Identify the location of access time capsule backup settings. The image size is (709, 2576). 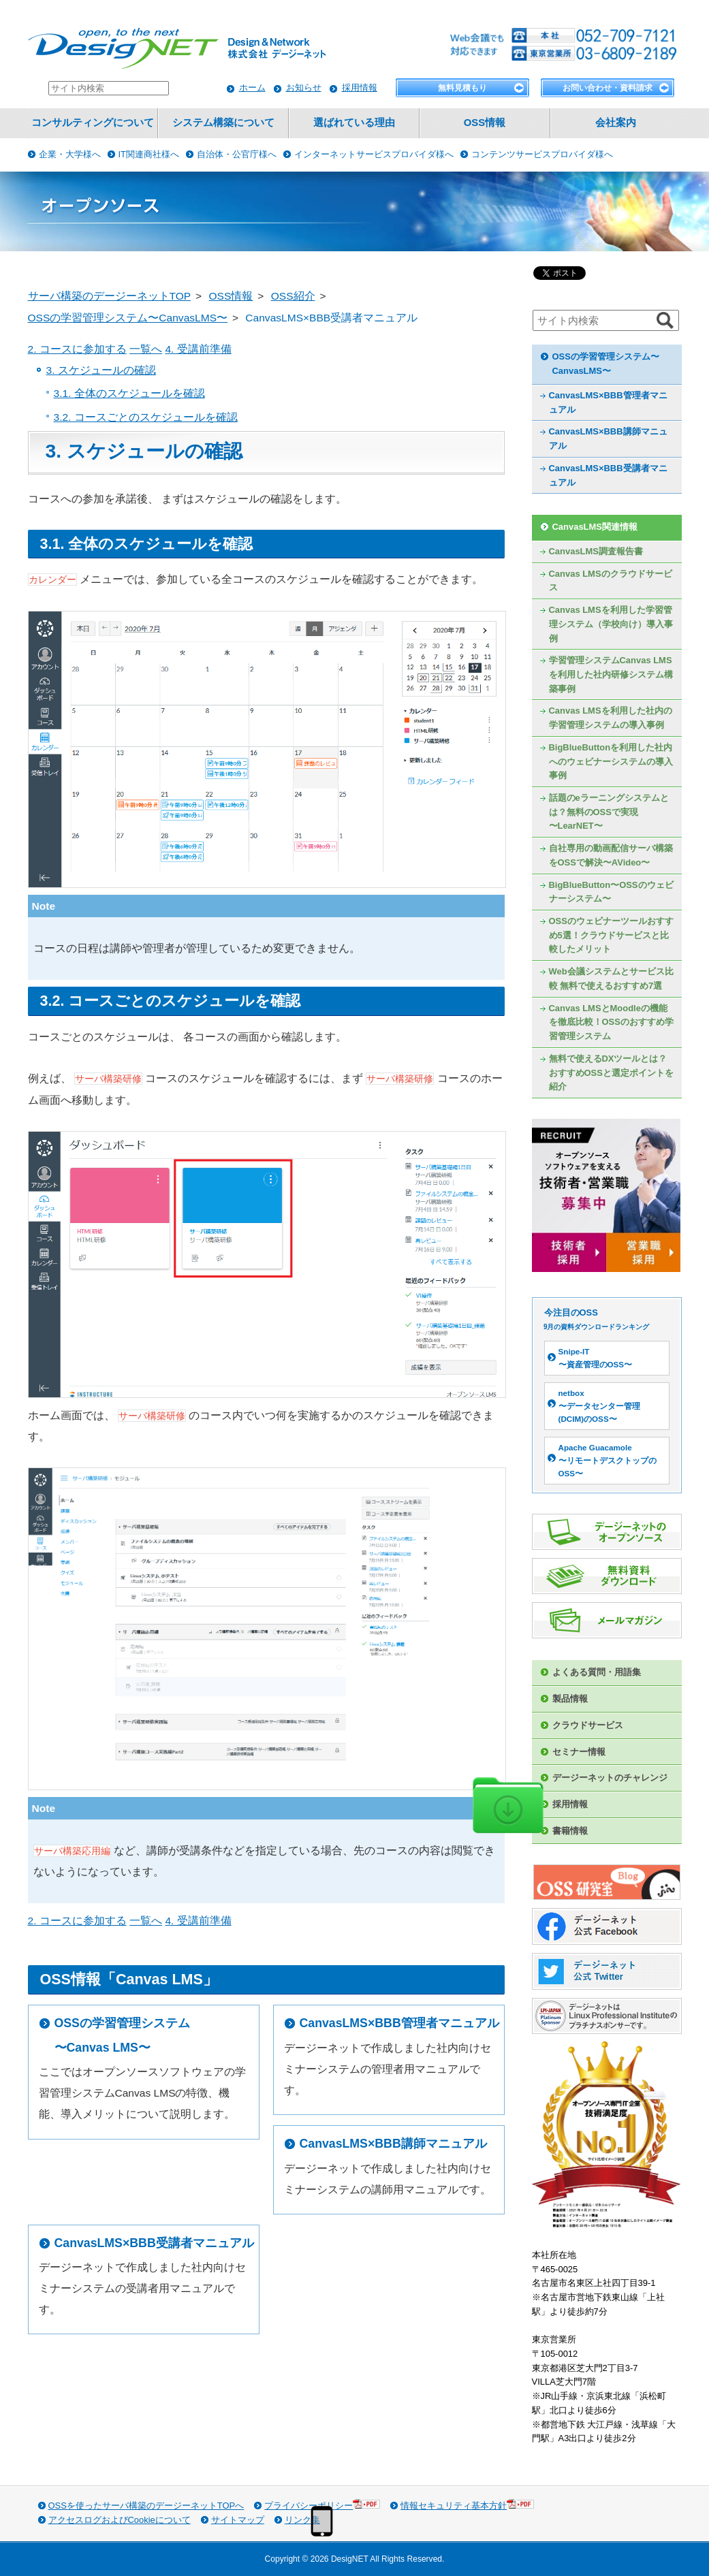
(655, 2094).